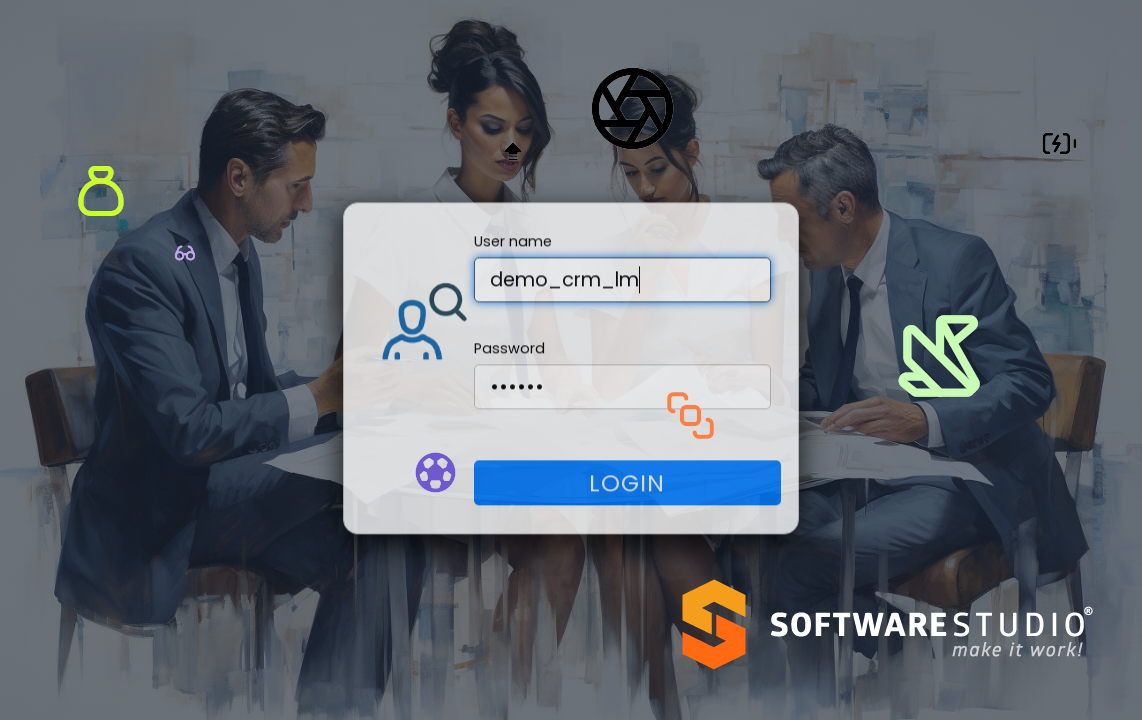 The width and height of the screenshot is (1142, 720). I want to click on view your earnings or balance, so click(101, 191).